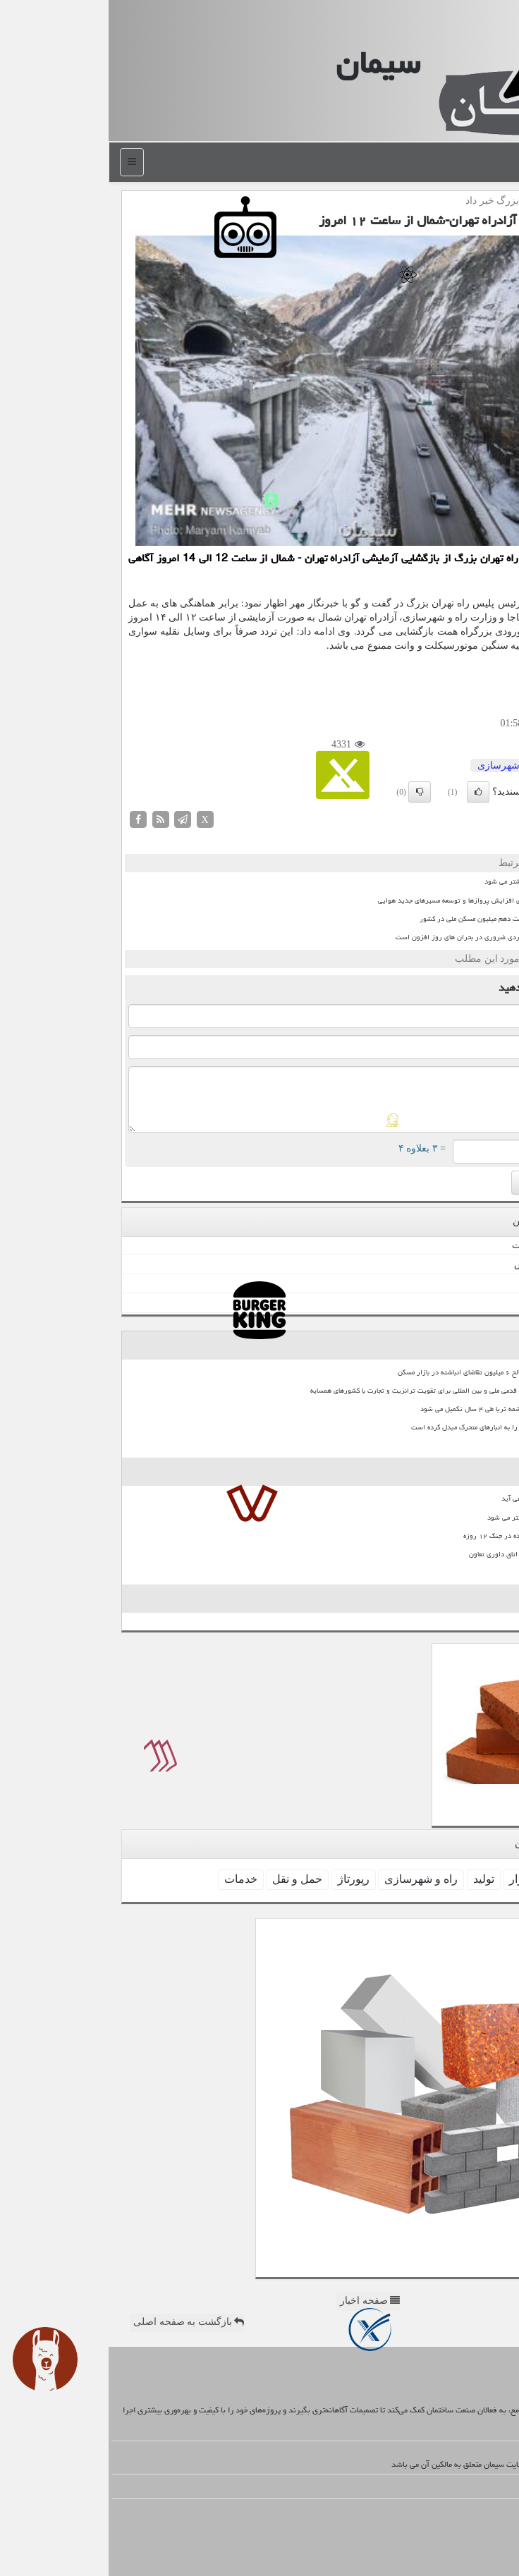  I want to click on vexxhost cloud hosting service logo, so click(370, 2329).